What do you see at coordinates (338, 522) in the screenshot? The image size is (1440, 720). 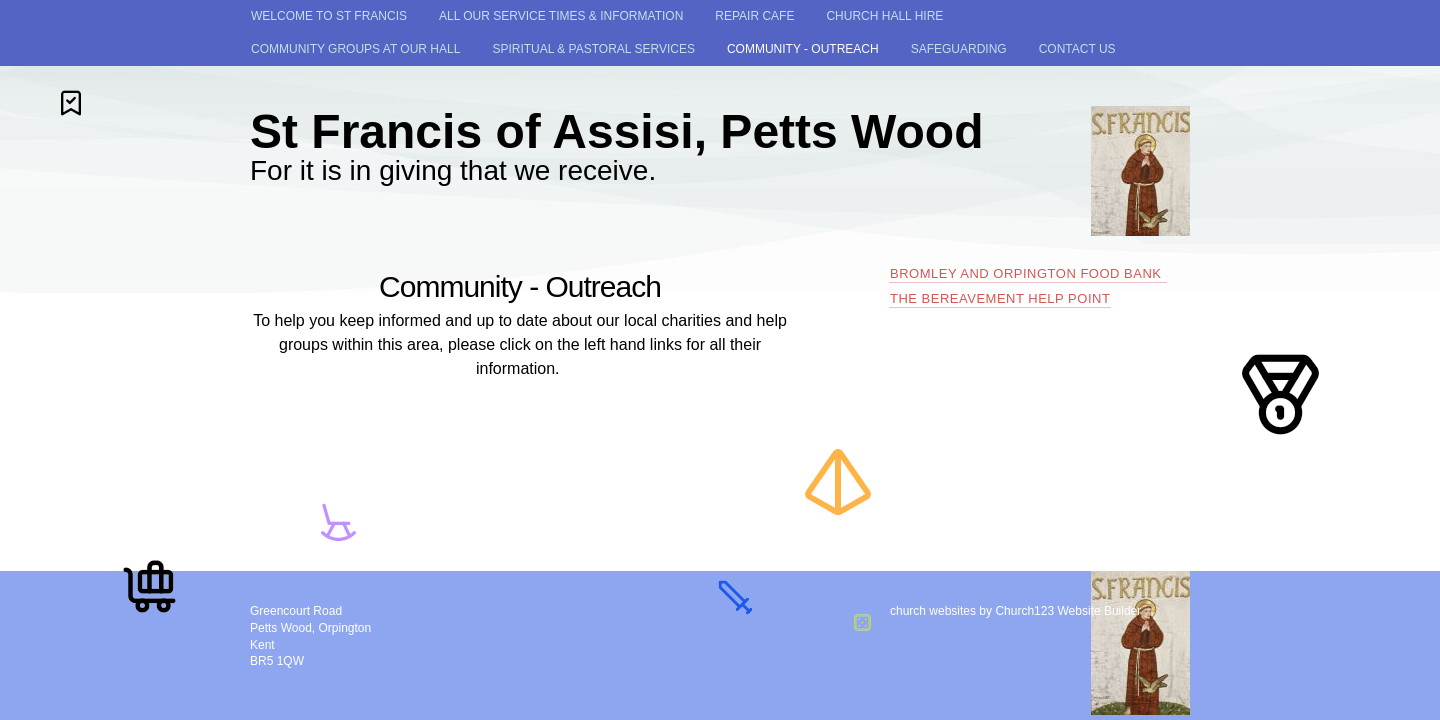 I see `access furniture or seating options` at bounding box center [338, 522].